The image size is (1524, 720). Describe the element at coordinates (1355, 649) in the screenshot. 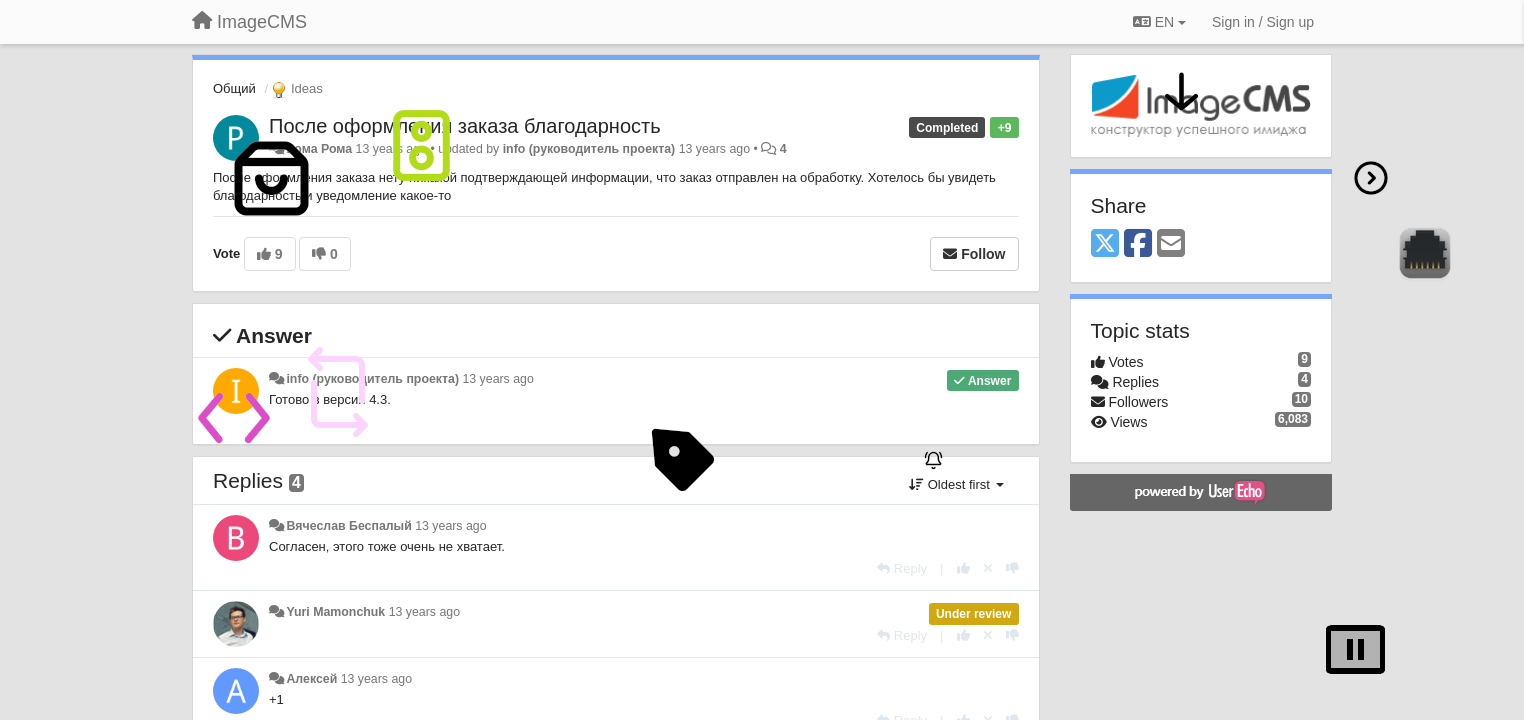

I see `pause an ongoing presentation` at that location.